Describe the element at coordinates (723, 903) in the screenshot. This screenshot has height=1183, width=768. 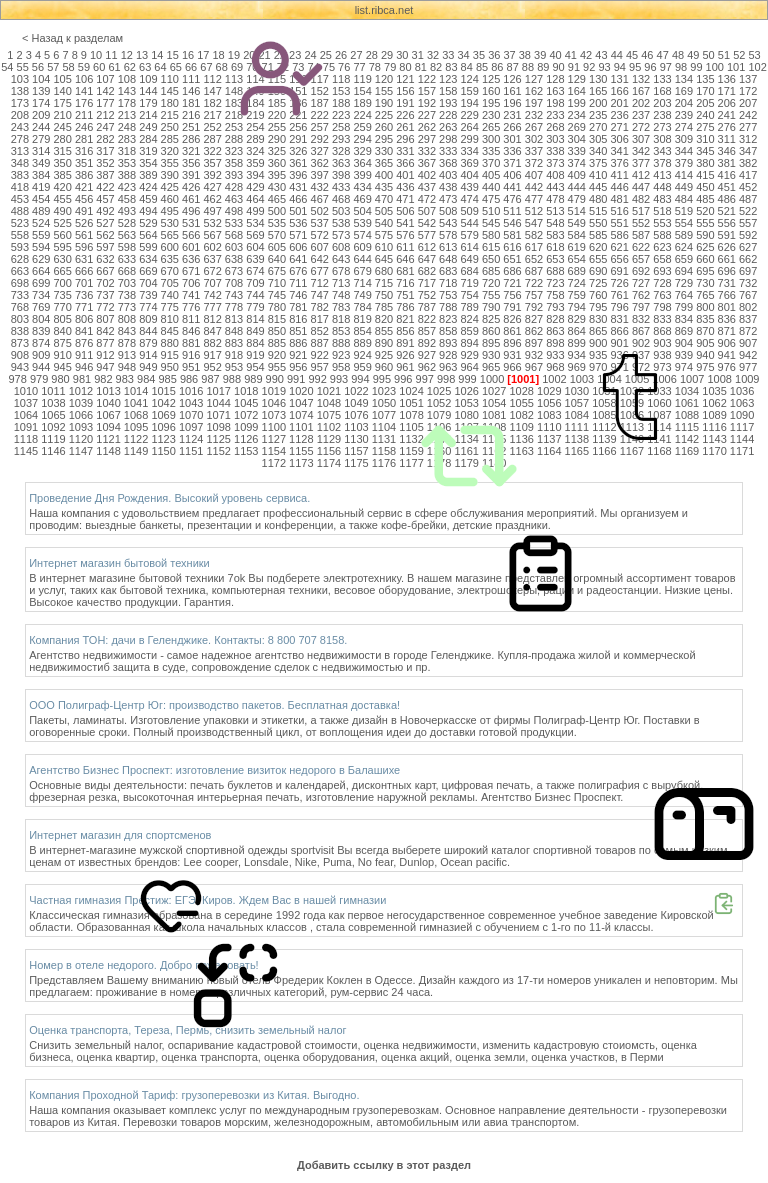
I see `paste content from clipboard` at that location.